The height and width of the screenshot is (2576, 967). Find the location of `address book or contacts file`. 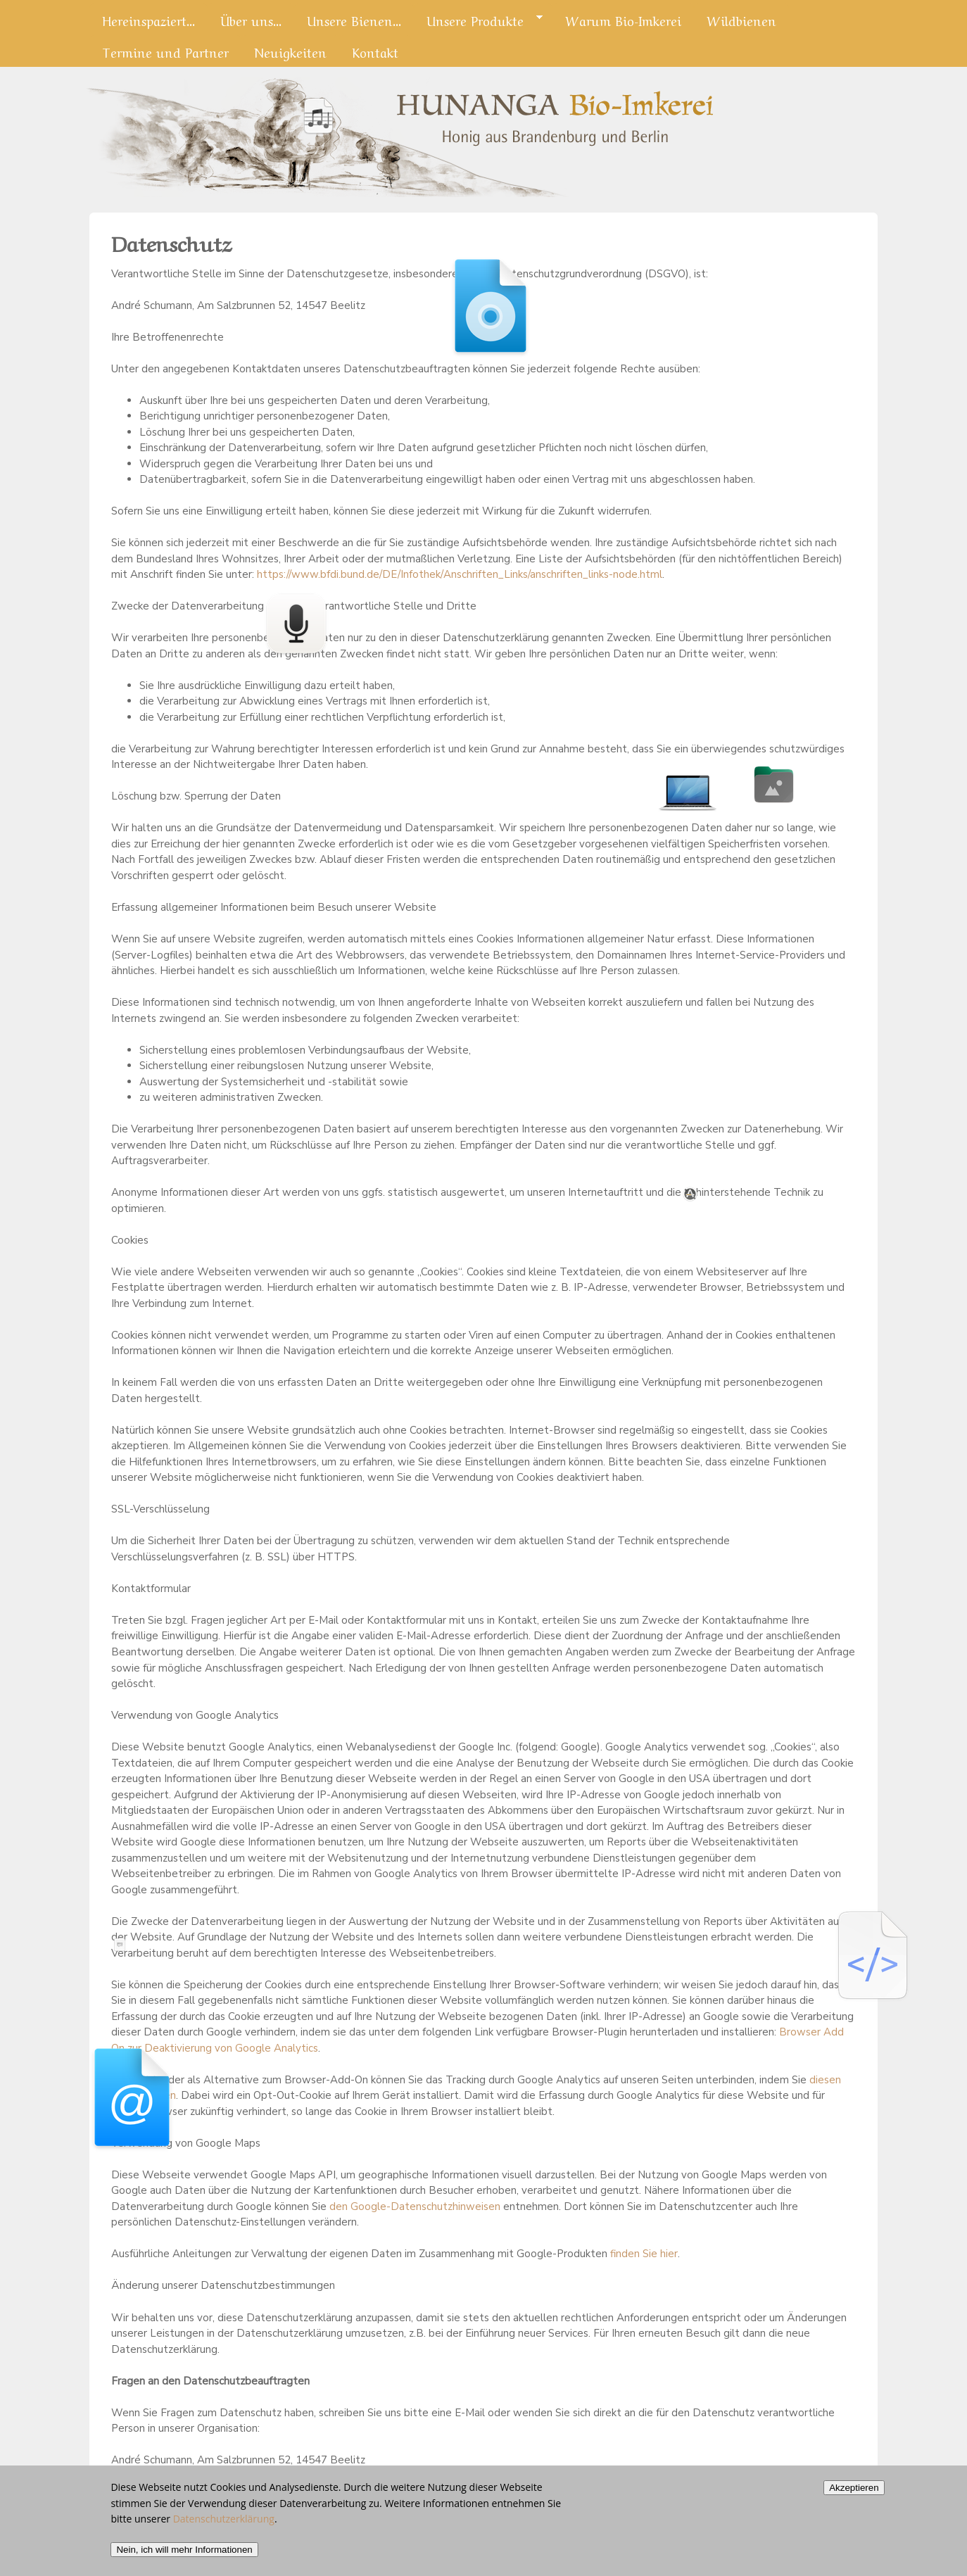

address book or contacts file is located at coordinates (132, 2099).